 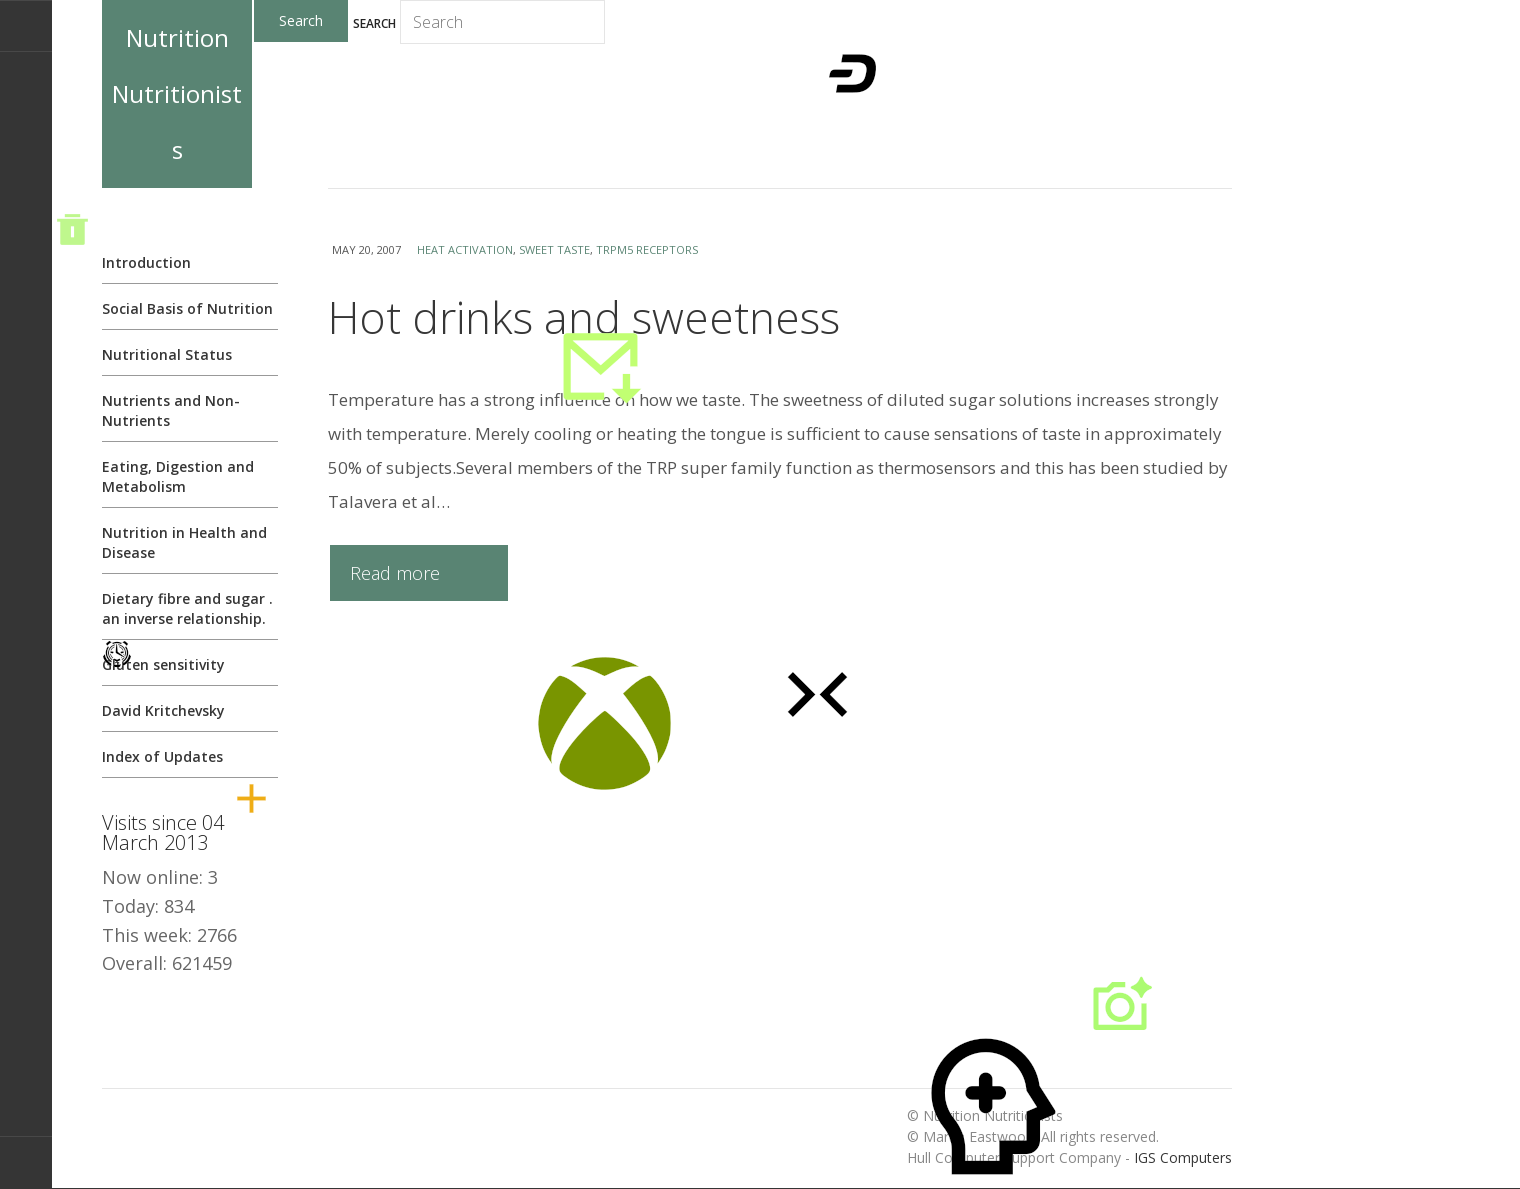 What do you see at coordinates (817, 694) in the screenshot?
I see `collapse or contract horizontal panels` at bounding box center [817, 694].